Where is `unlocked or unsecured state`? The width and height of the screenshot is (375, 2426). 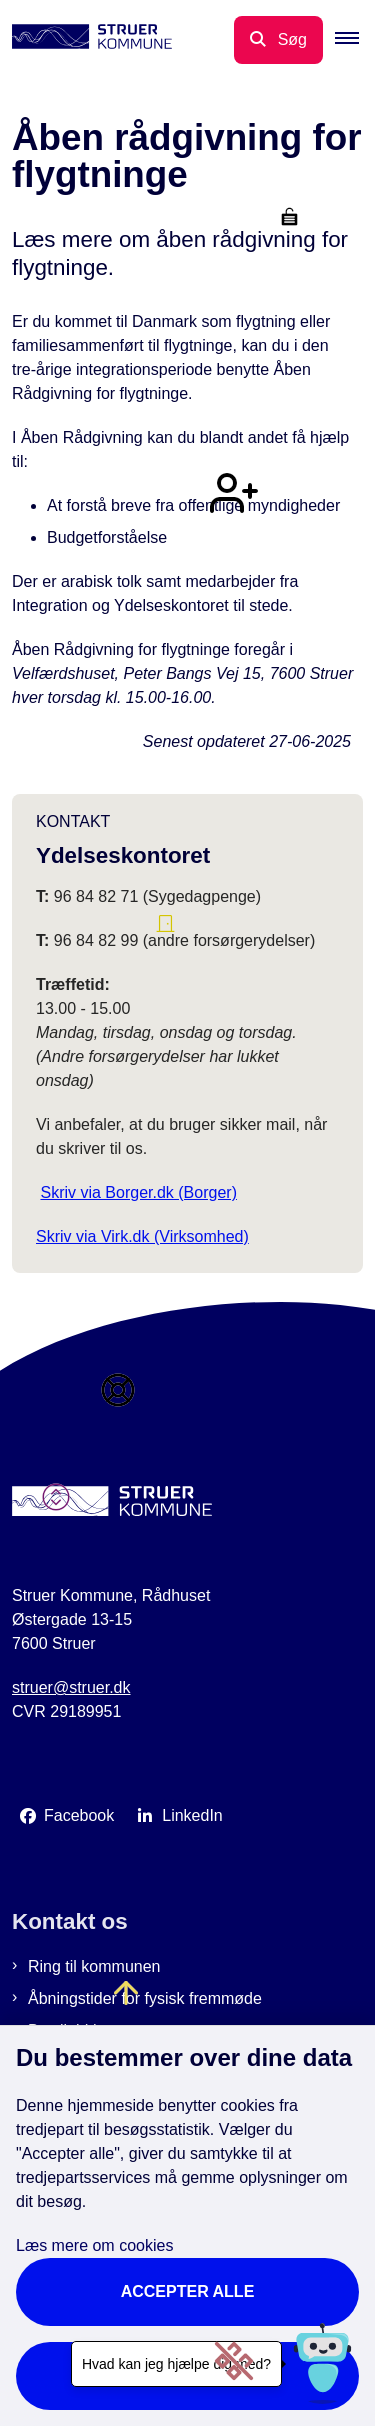
unlocked or unsecured state is located at coordinates (289, 217).